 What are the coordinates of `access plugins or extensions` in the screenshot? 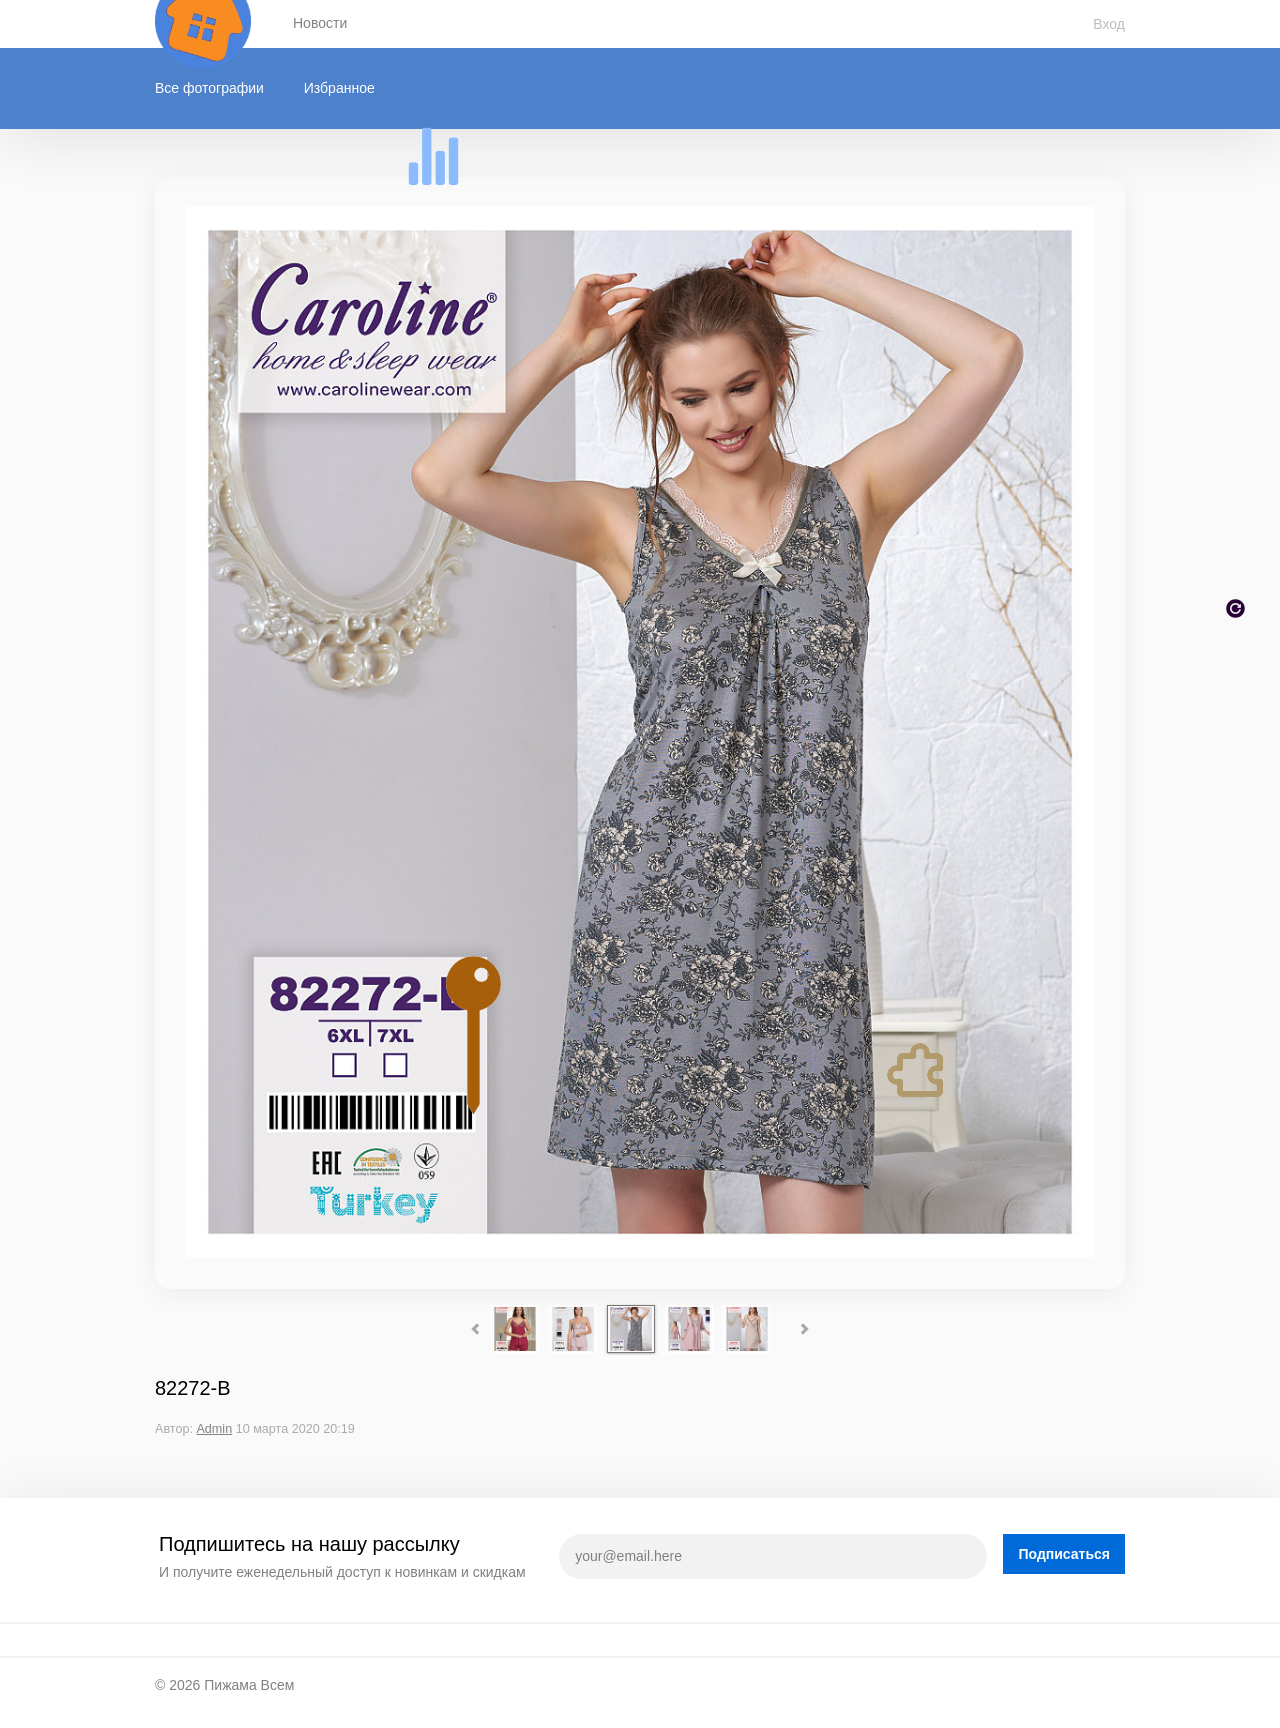 It's located at (918, 1072).